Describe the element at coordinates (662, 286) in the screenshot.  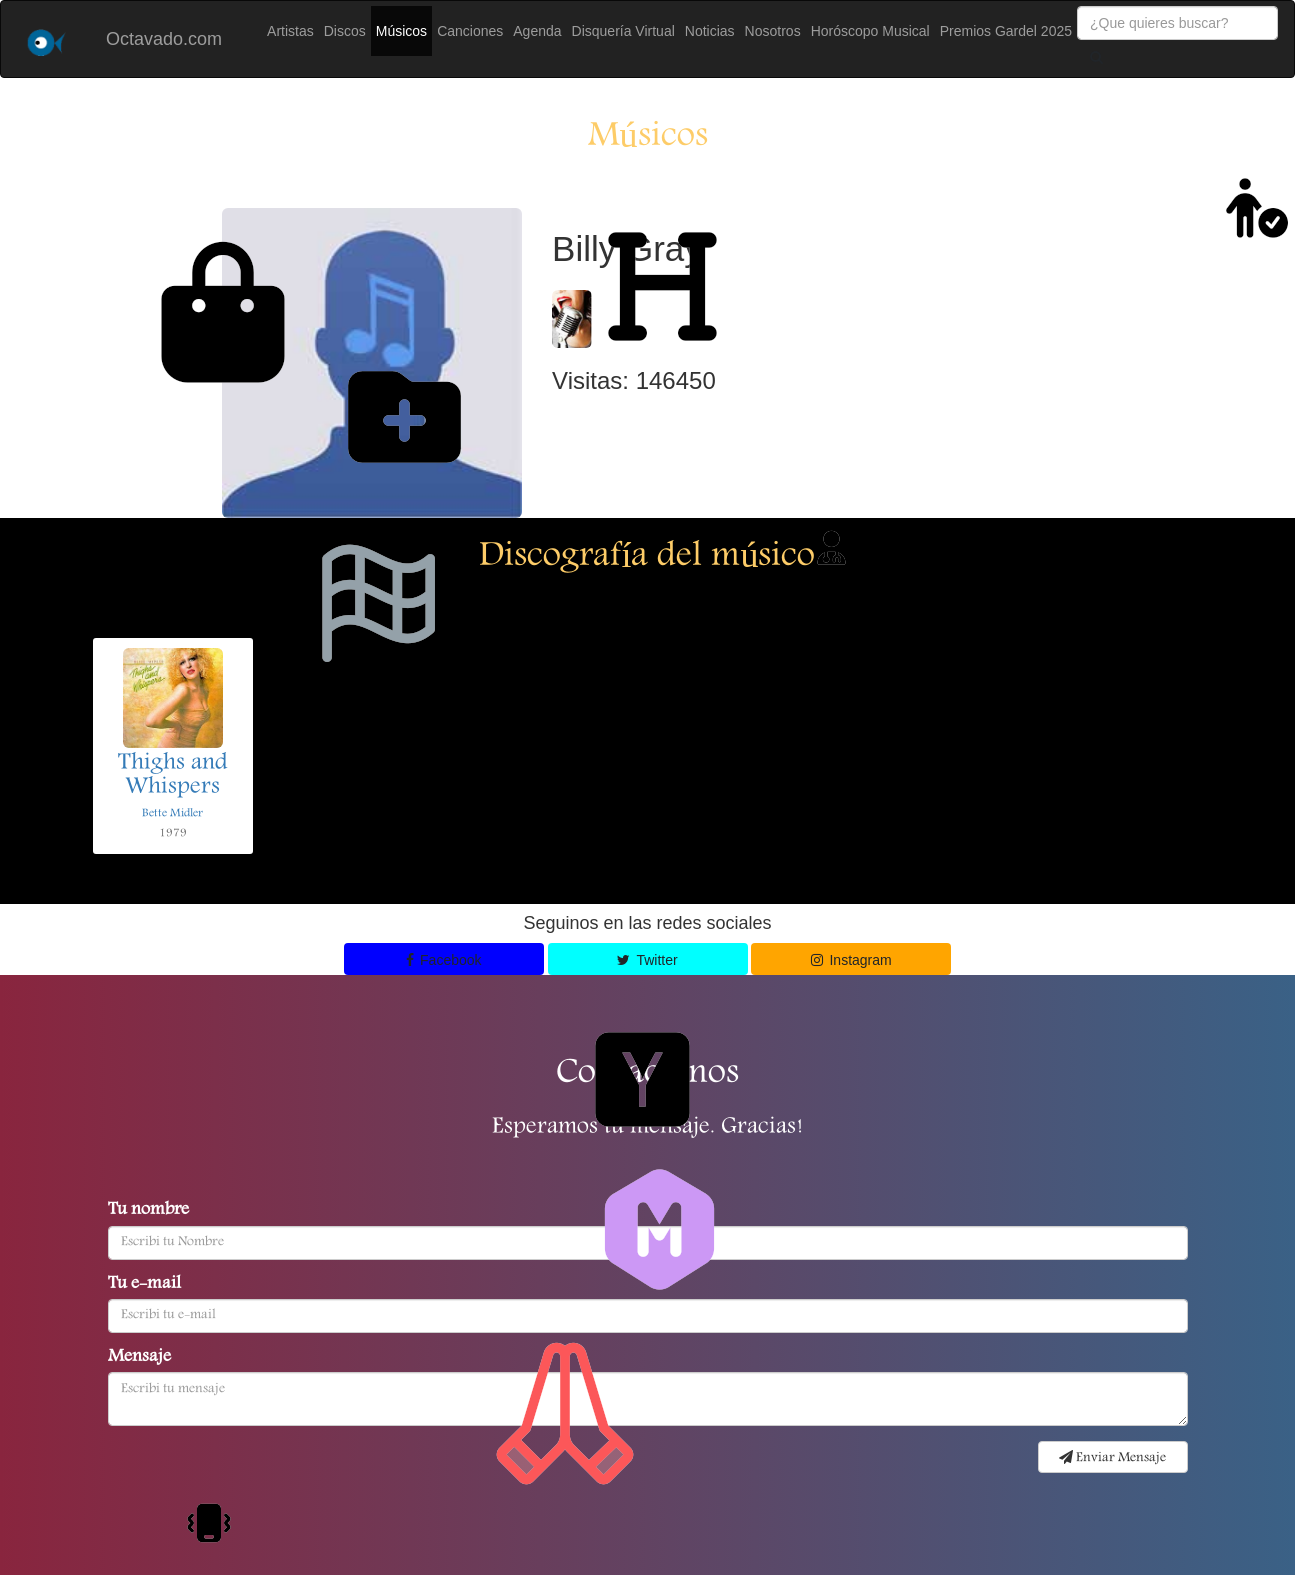
I see `format text as a heading` at that location.